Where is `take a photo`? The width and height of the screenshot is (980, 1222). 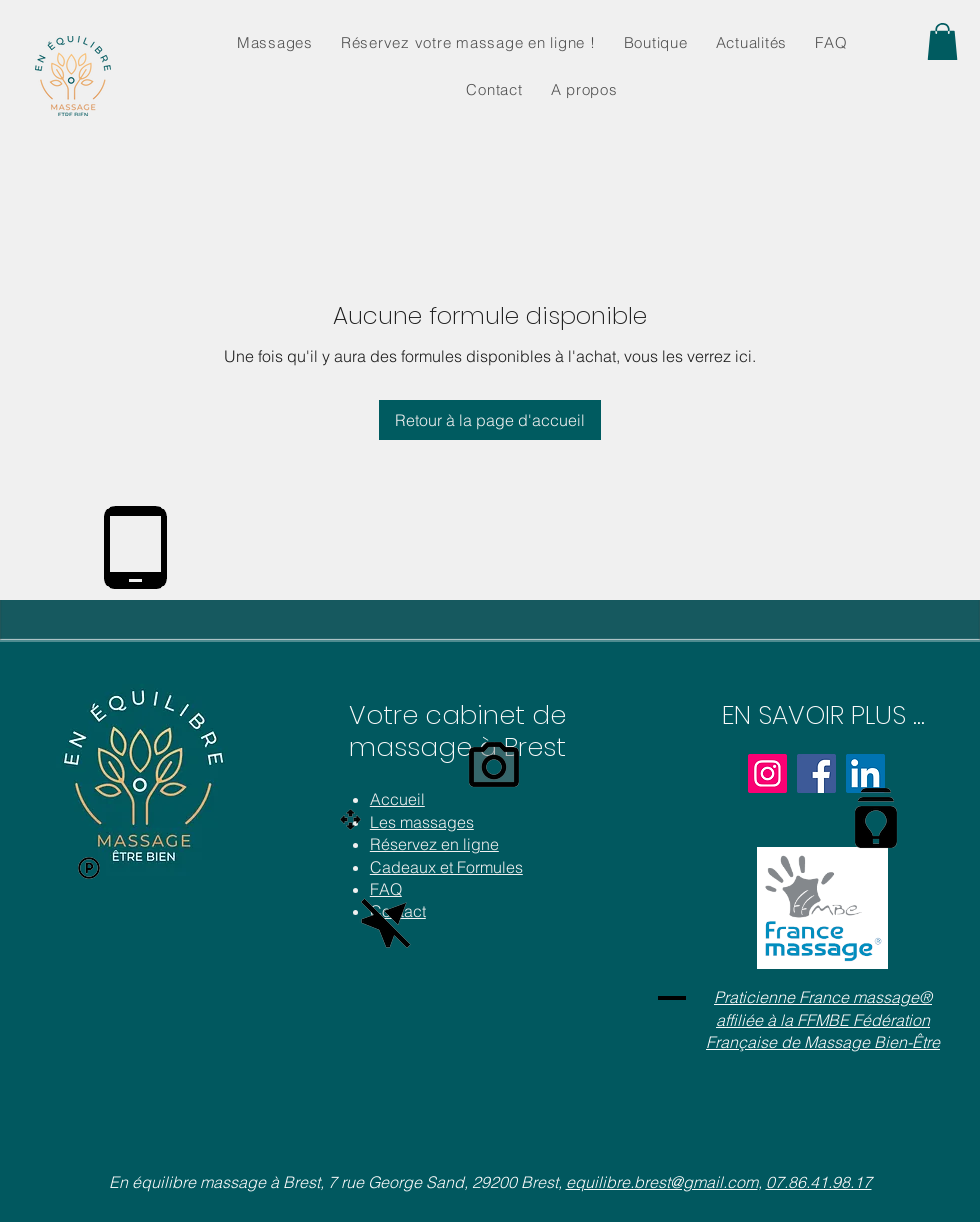 take a photo is located at coordinates (494, 767).